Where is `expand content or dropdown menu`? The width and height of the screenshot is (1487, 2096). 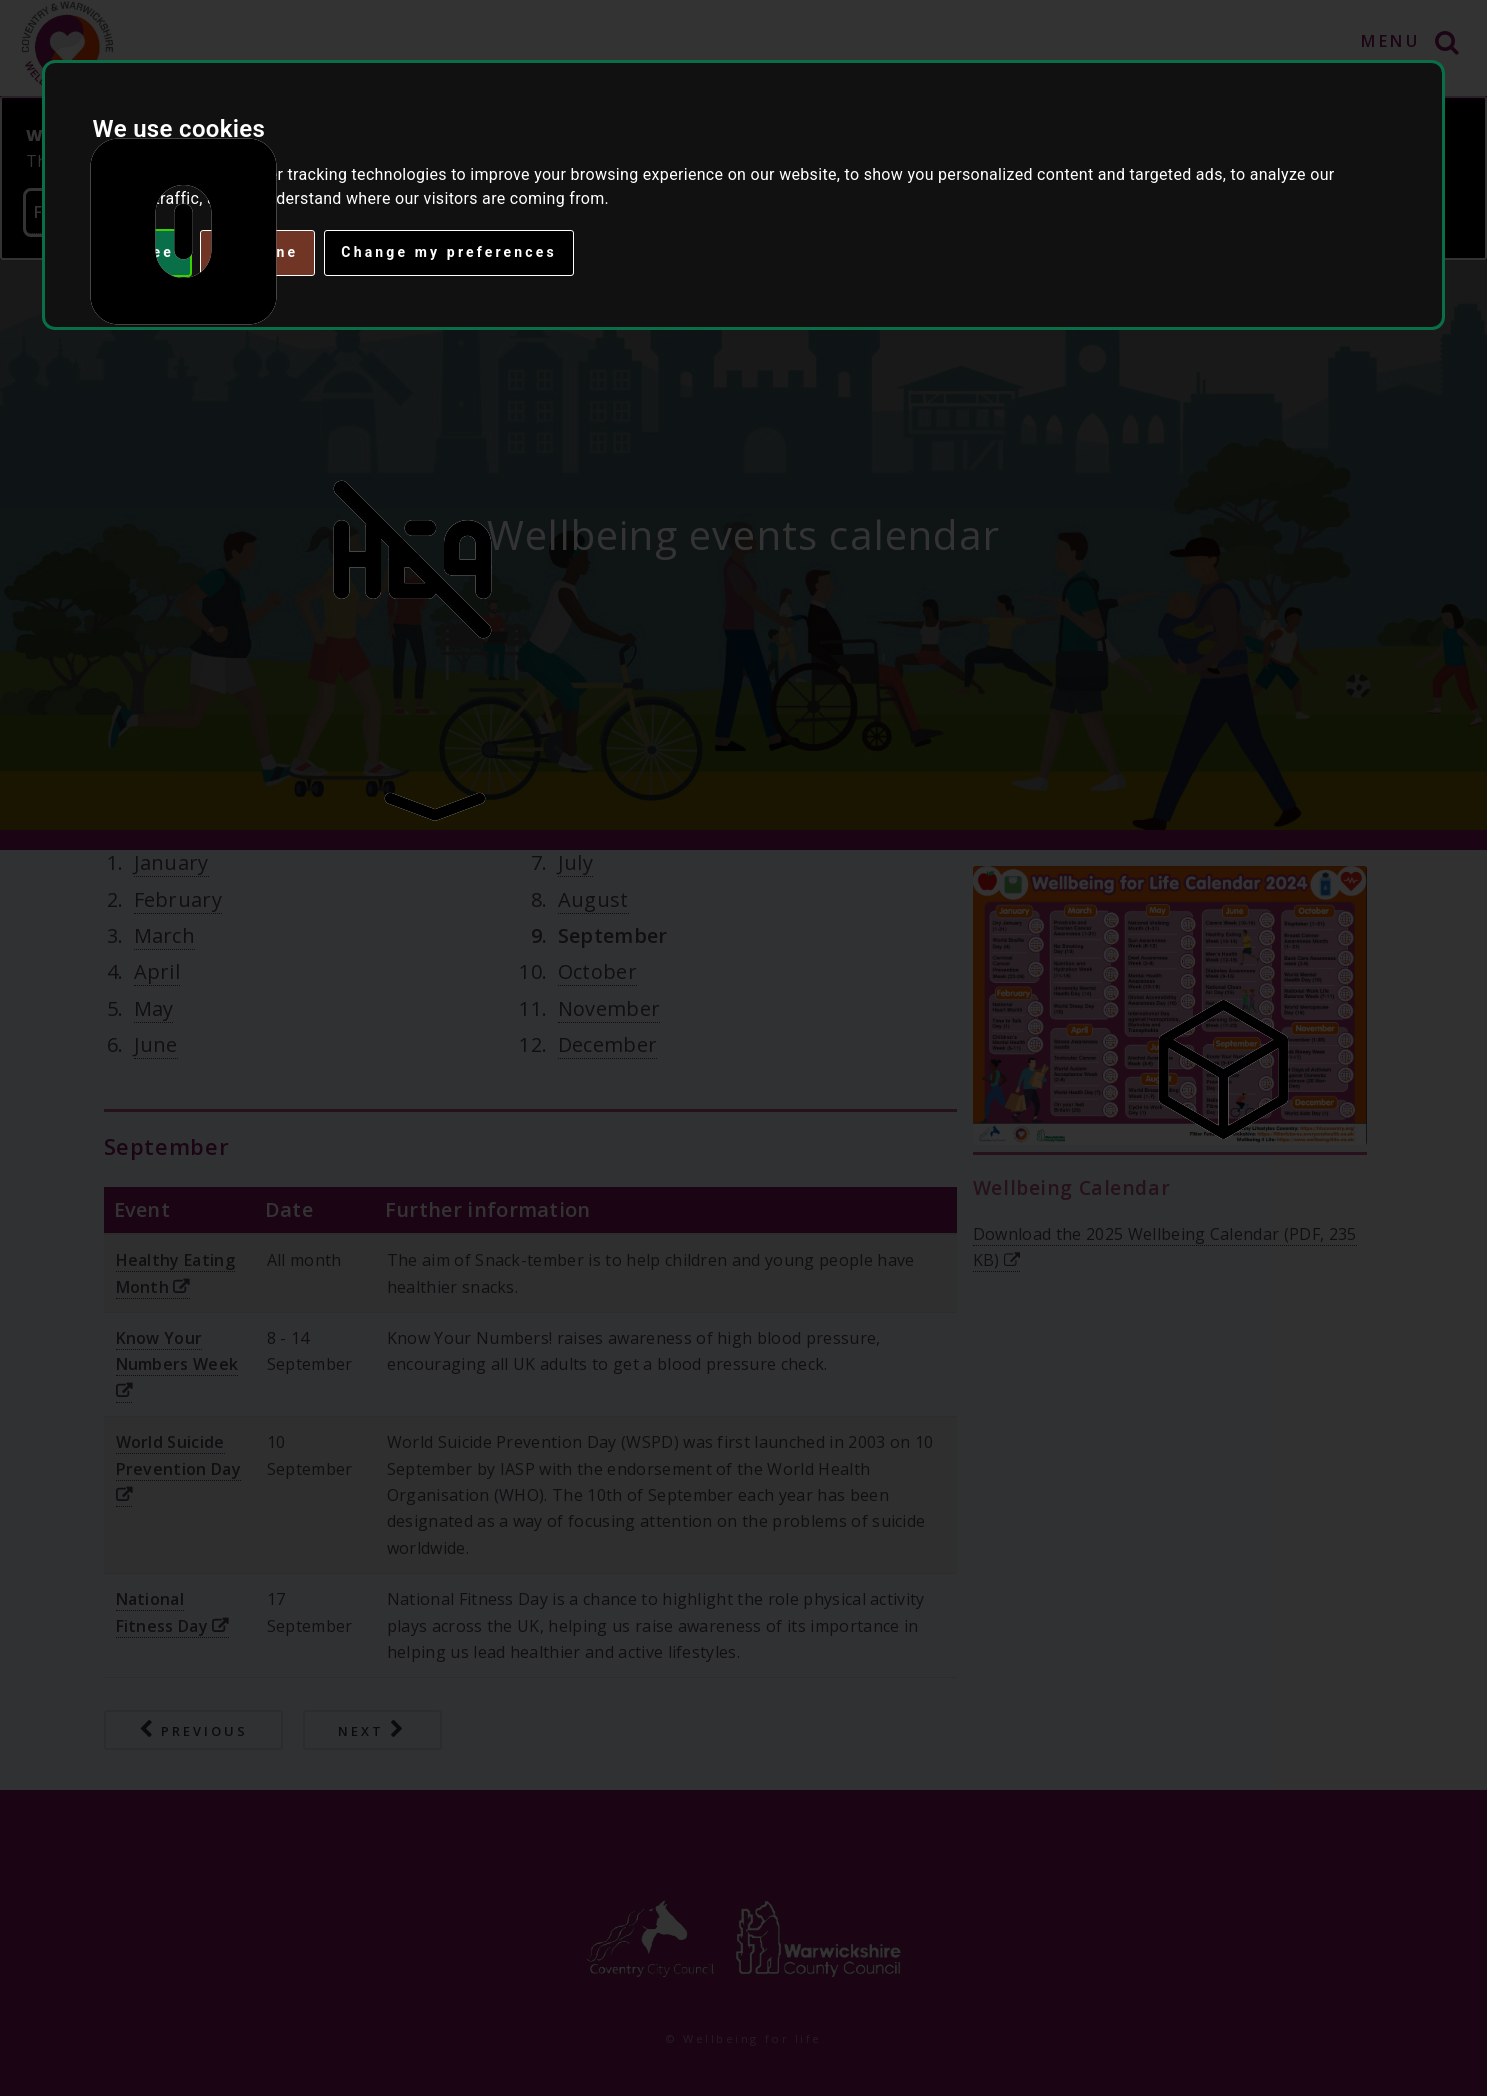
expand content or dropdown menu is located at coordinates (435, 804).